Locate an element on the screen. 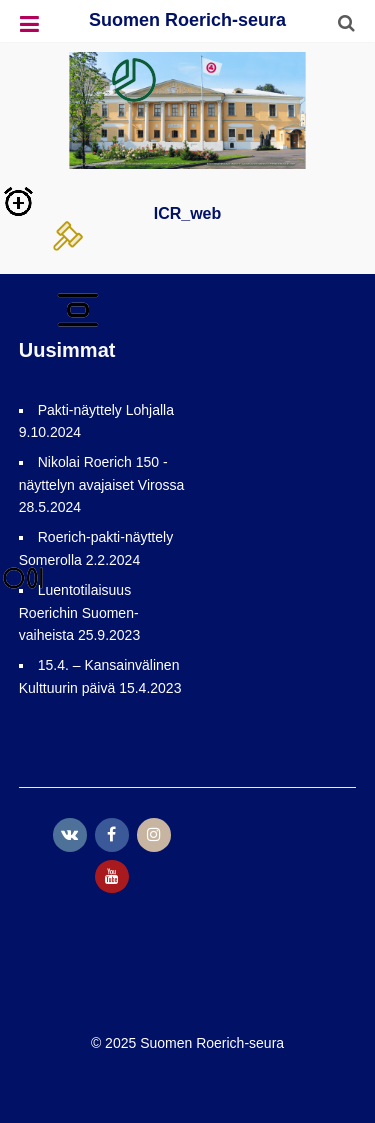  distribute vertical space evenly around selected elements is located at coordinates (78, 310).